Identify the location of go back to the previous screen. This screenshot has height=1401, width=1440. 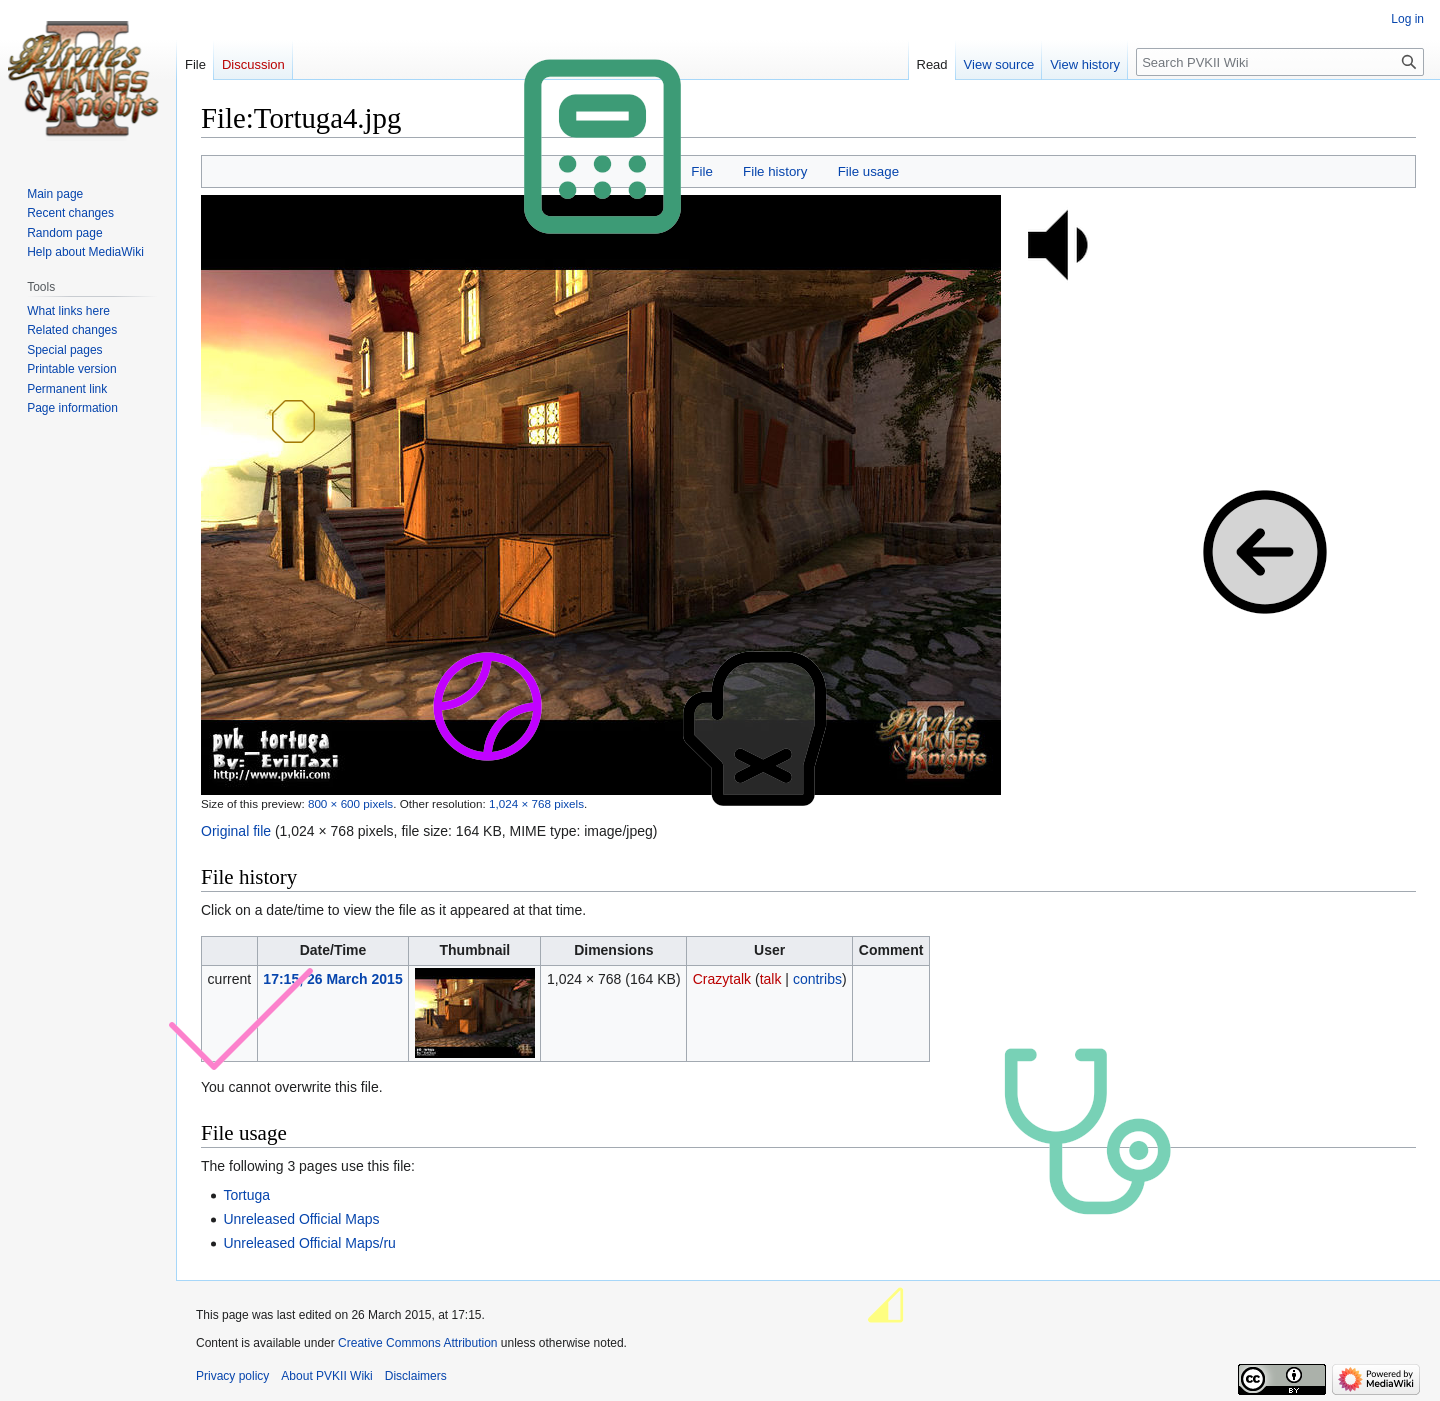
(1265, 552).